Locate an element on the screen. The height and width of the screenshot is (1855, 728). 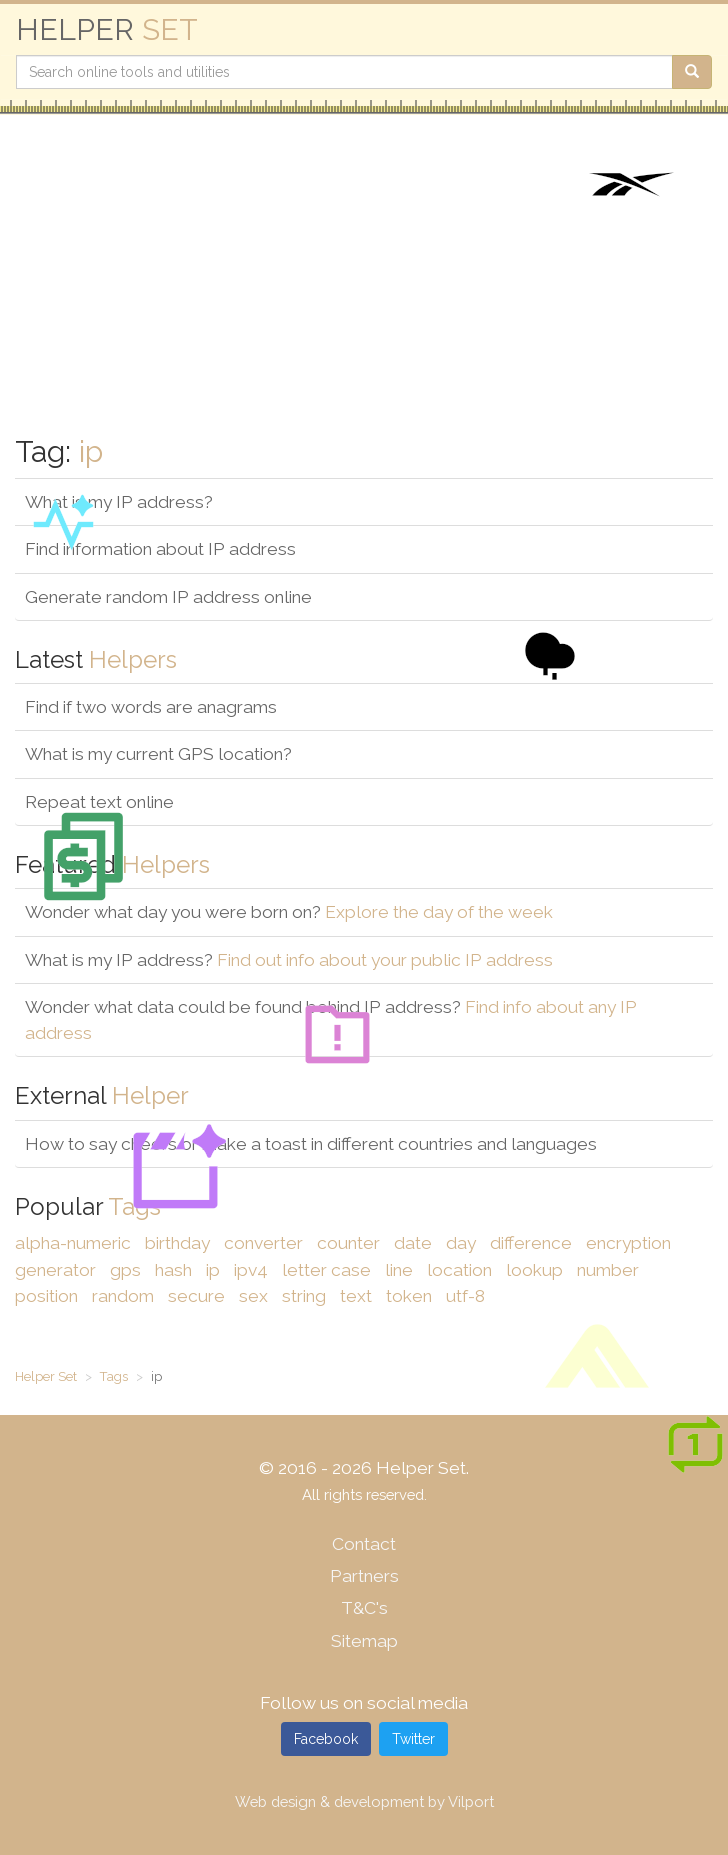
access AI-powered health monitoring is located at coordinates (63, 524).